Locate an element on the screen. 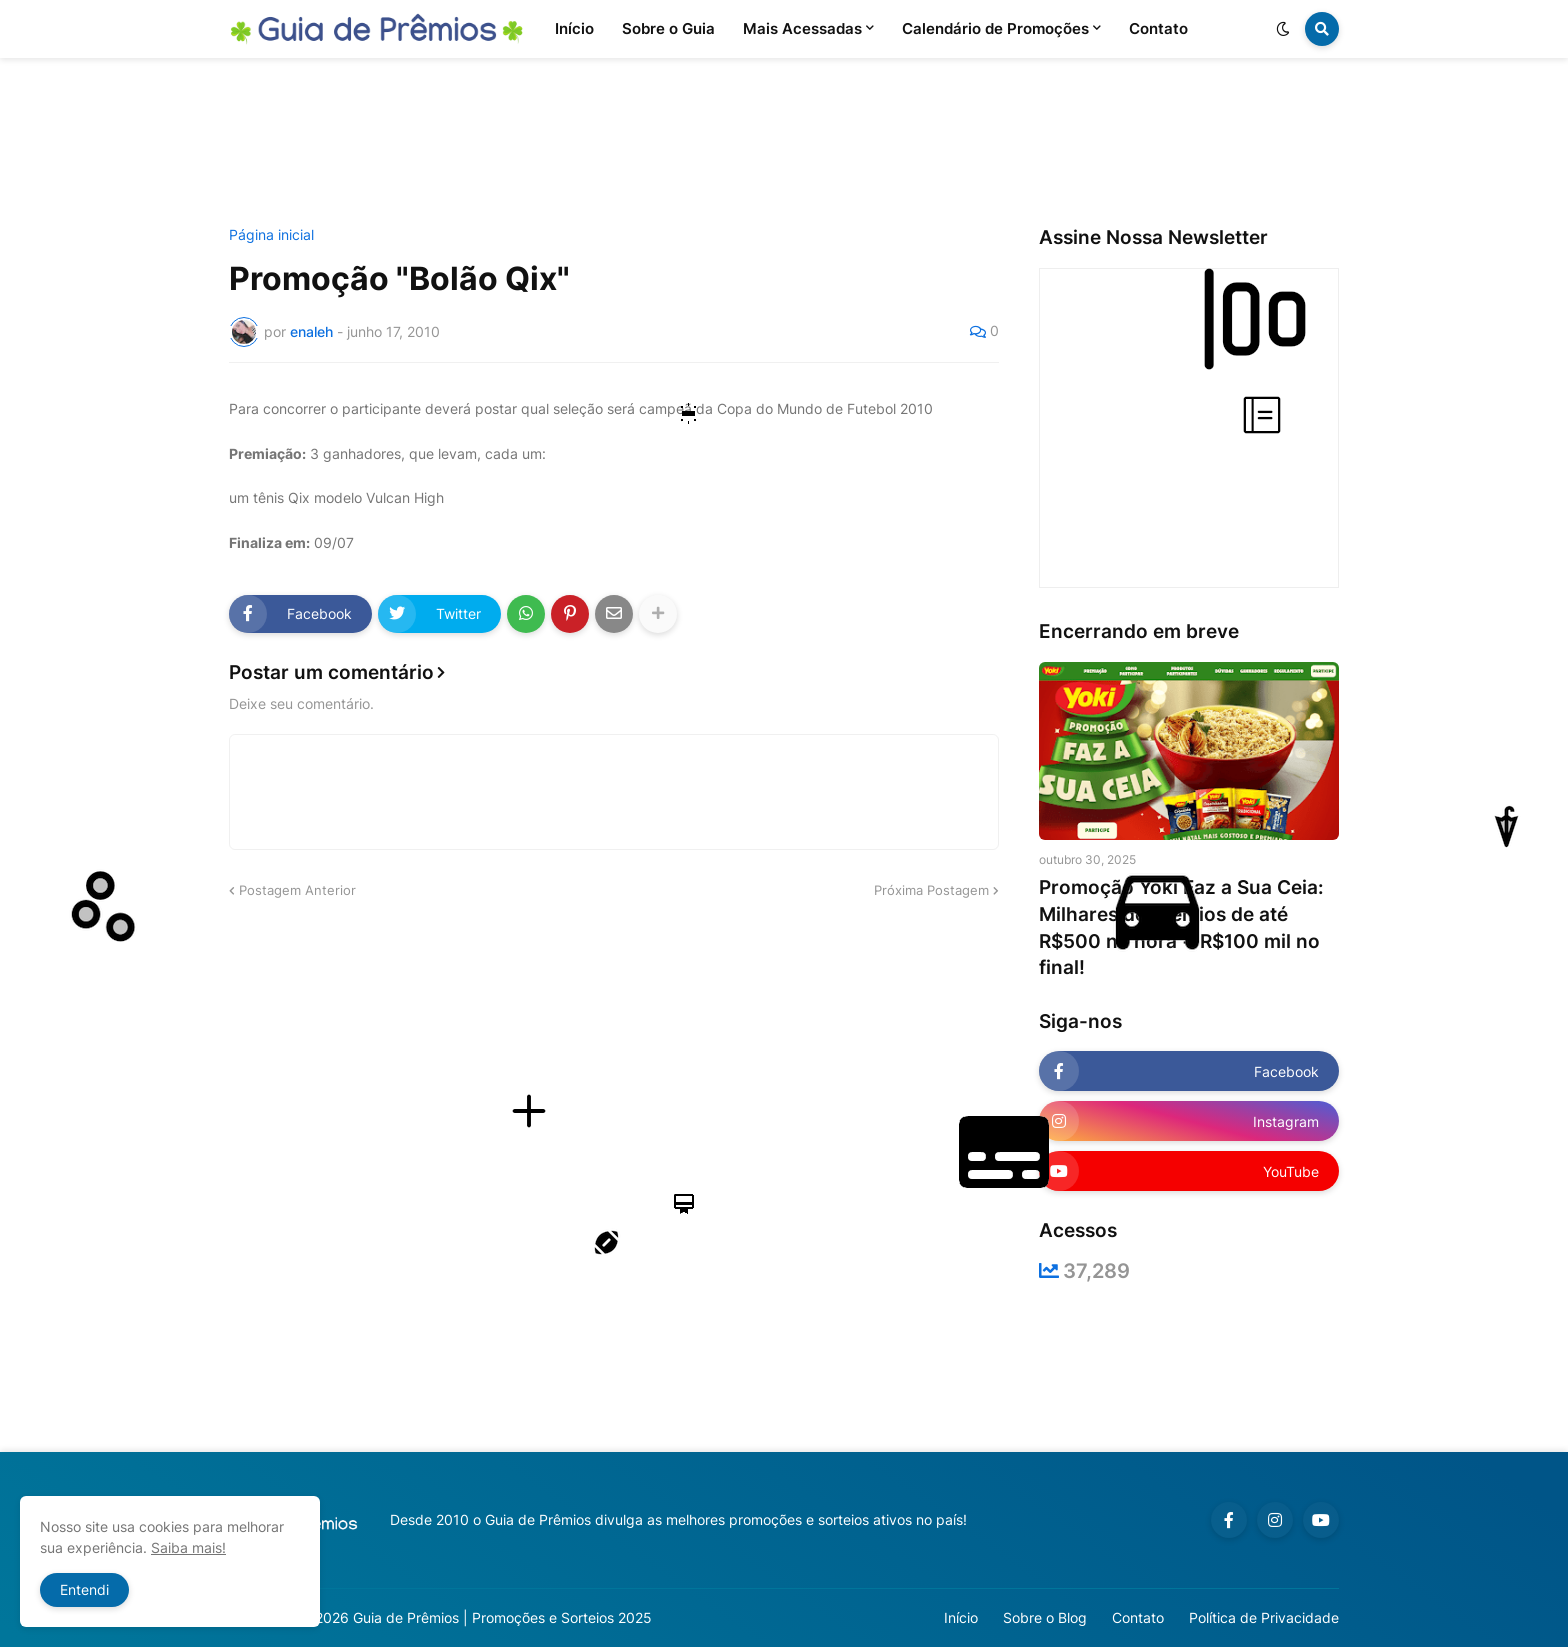  view membership card details is located at coordinates (684, 1204).